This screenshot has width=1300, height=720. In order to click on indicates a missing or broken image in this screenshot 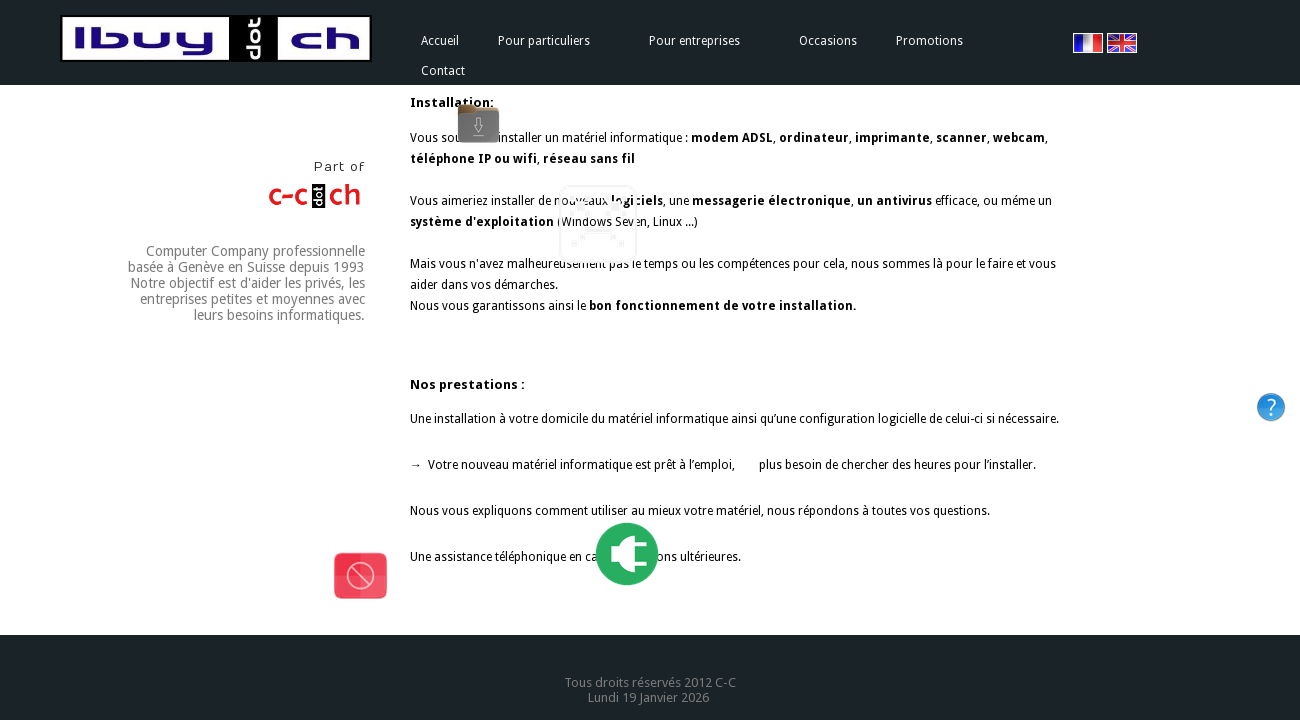, I will do `click(360, 574)`.